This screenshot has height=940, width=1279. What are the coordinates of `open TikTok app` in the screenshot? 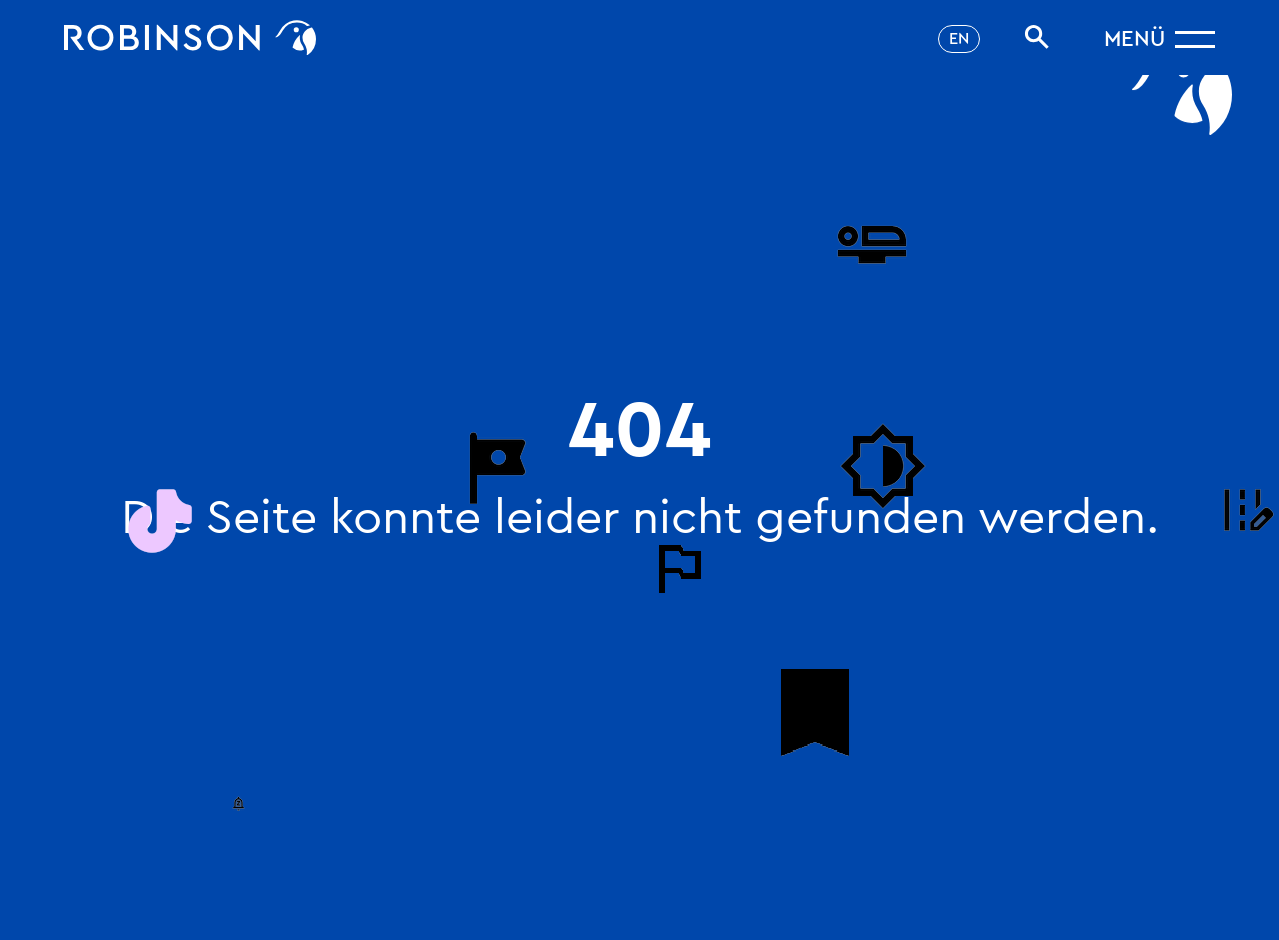 It's located at (160, 521).